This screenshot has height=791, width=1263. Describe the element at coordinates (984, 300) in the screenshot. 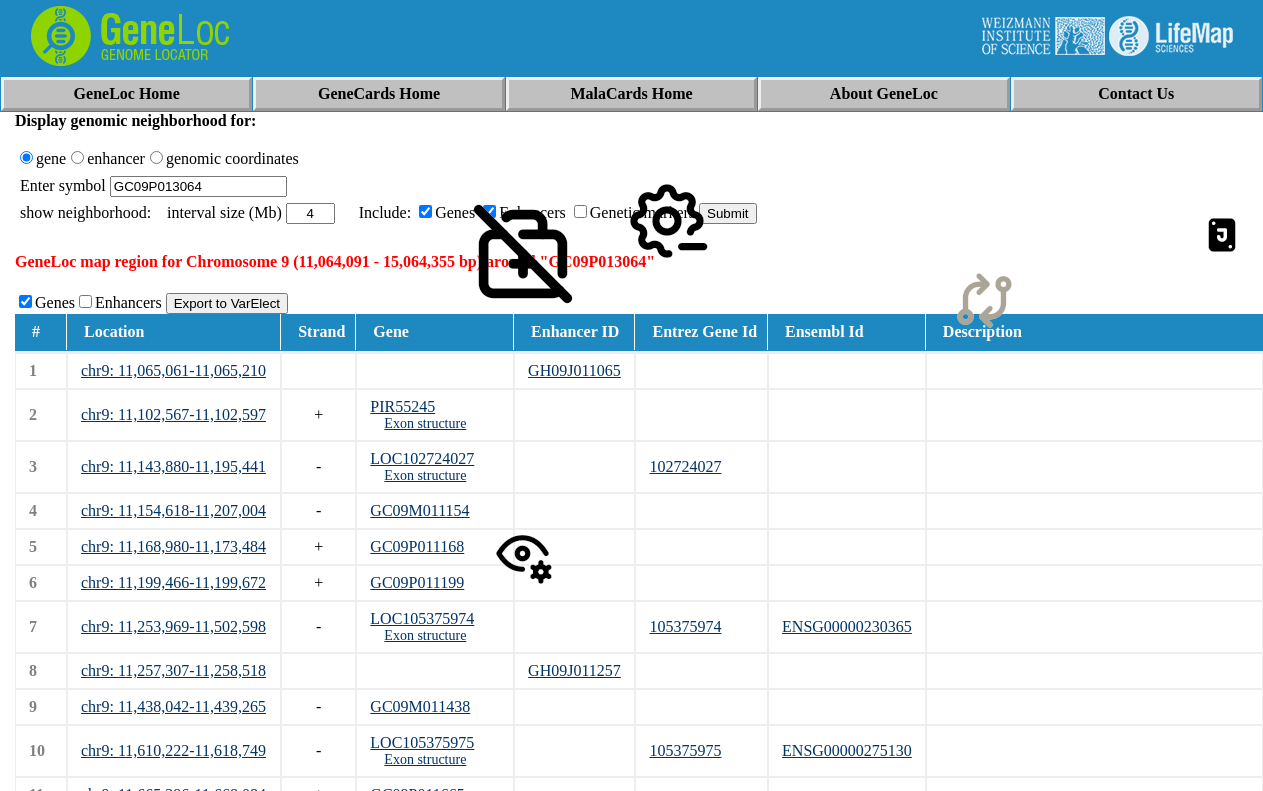

I see `swap or exchange items` at that location.